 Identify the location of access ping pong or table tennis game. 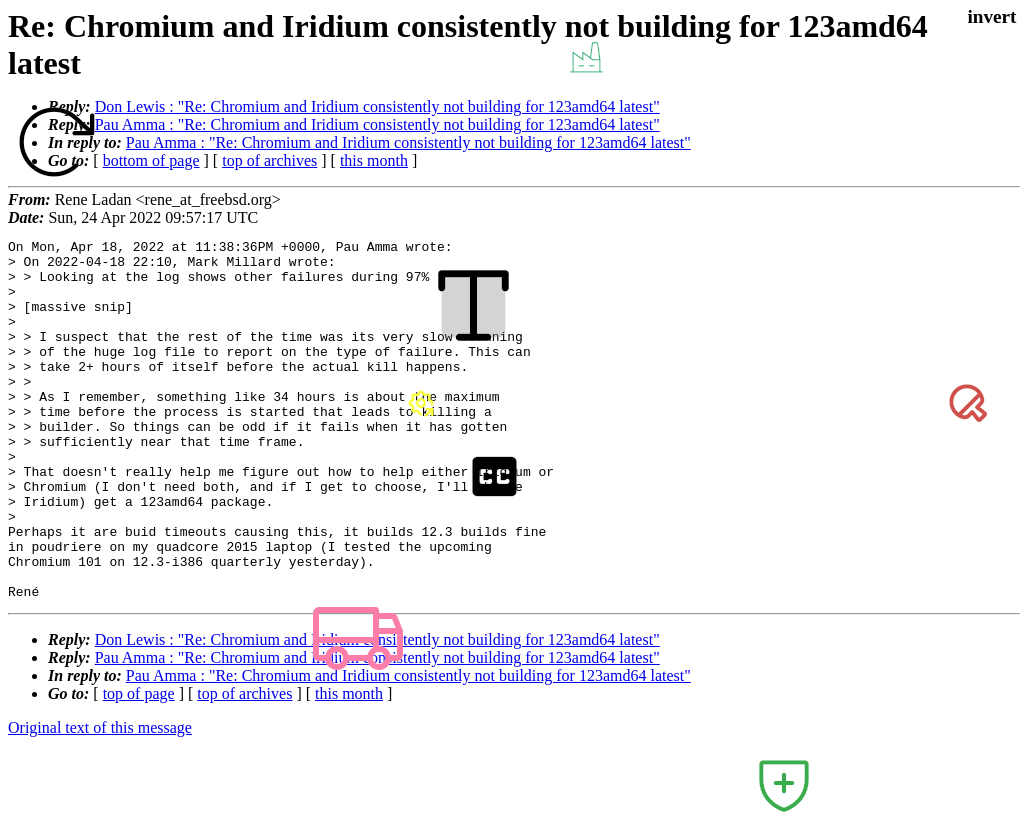
(967, 402).